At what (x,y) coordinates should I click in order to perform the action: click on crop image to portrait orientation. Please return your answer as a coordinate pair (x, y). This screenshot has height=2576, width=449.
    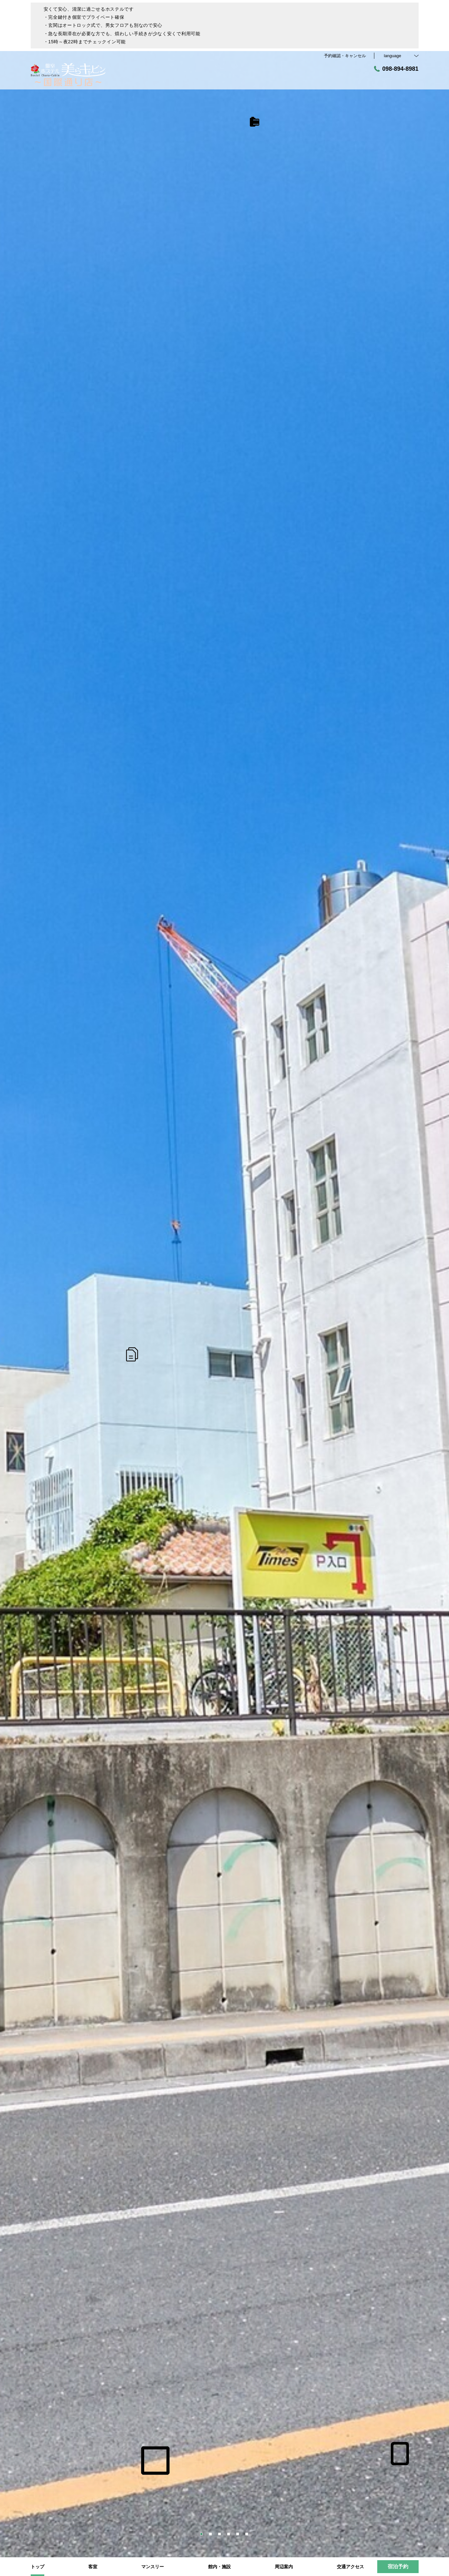
    Looking at the image, I should click on (400, 2454).